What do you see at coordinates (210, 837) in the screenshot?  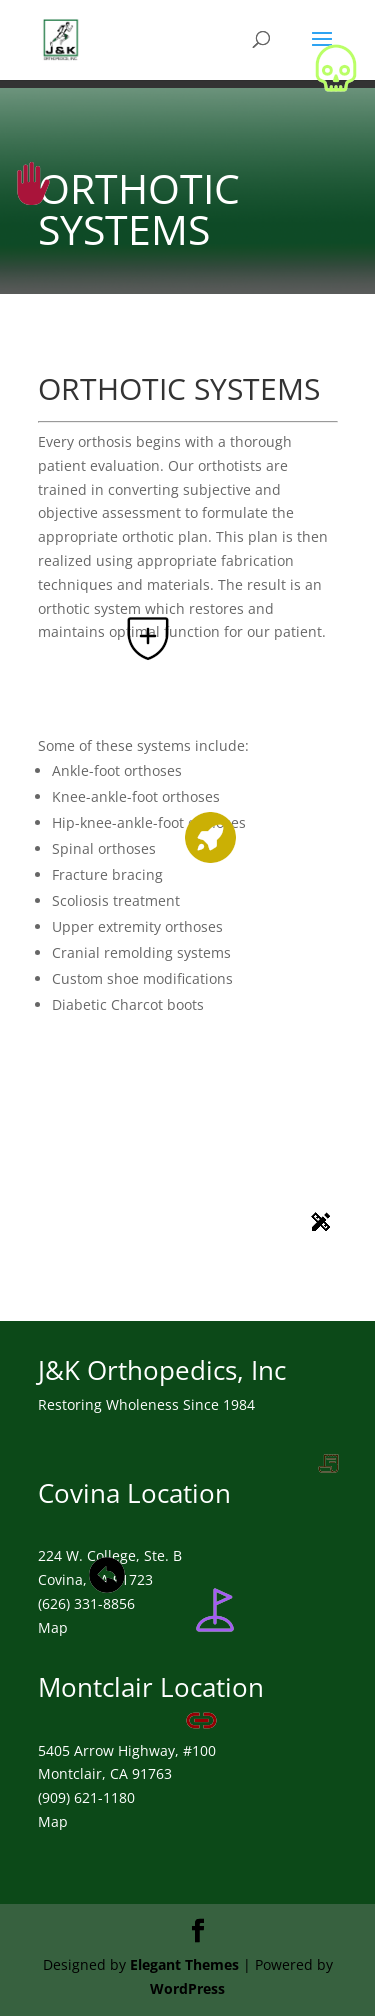 I see `boost or promote a post in your feed` at bounding box center [210, 837].